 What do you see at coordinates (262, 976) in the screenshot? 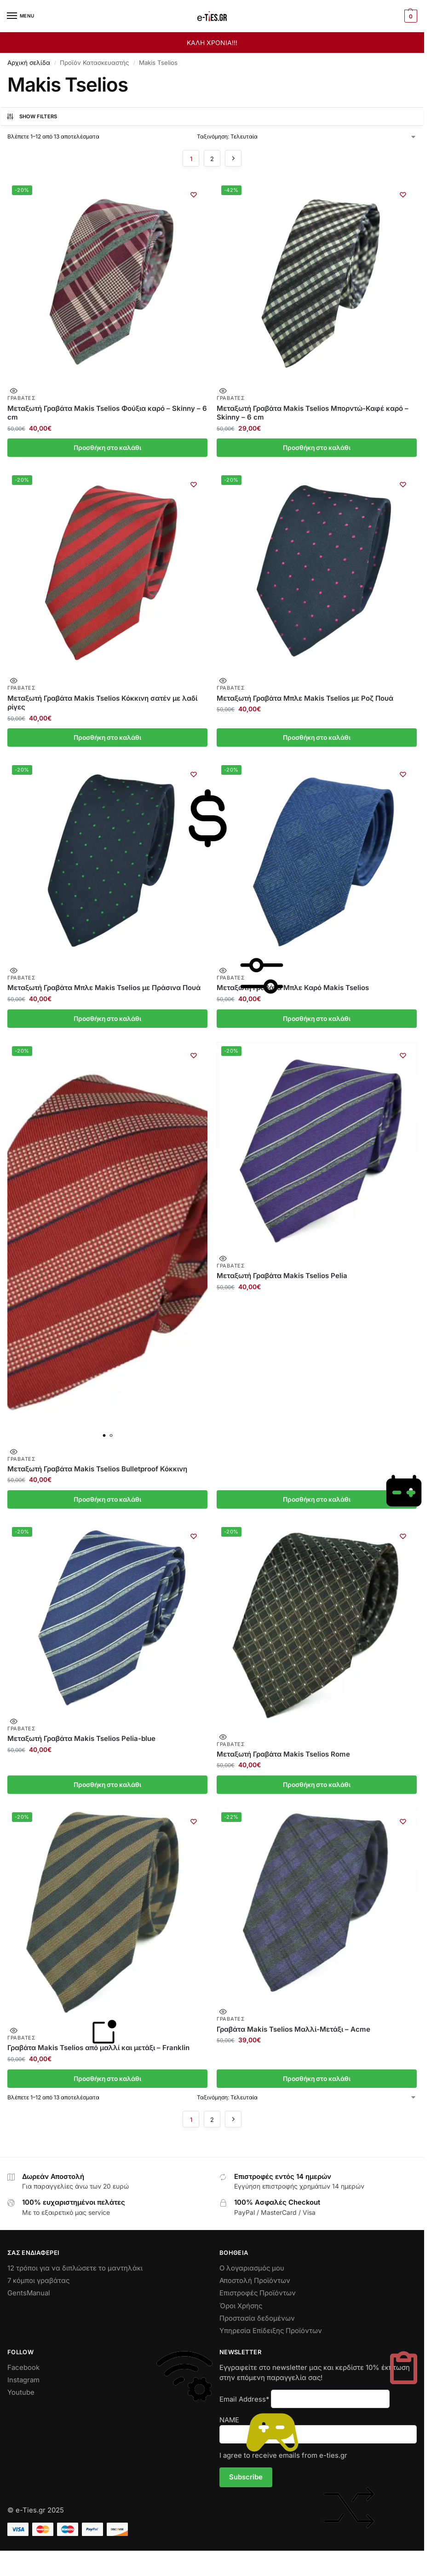
I see `adjust settings or preferences` at bounding box center [262, 976].